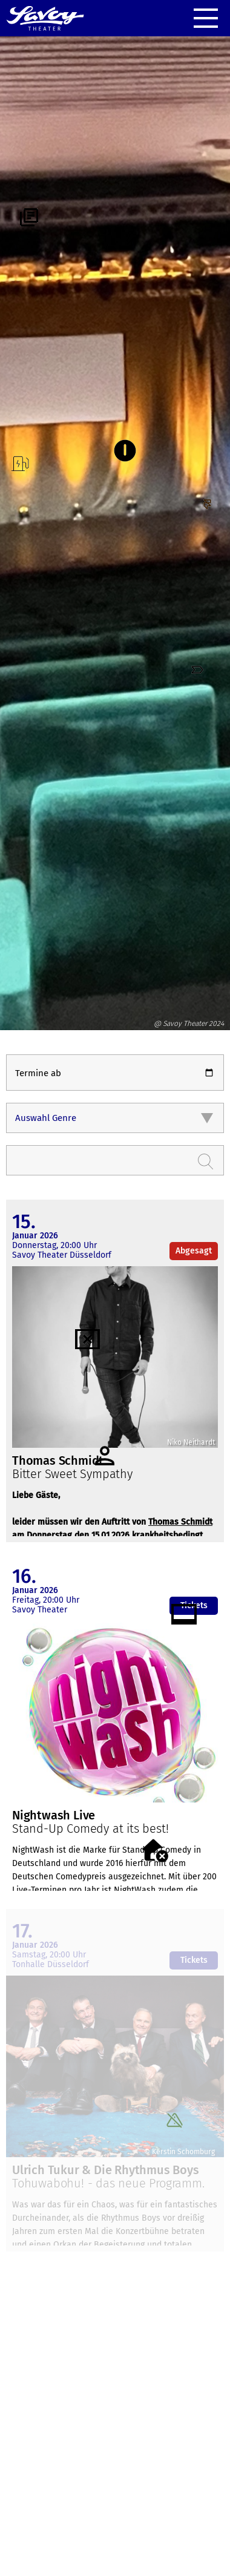 The image size is (230, 2576). What do you see at coordinates (87, 1339) in the screenshot?
I see `cancel or close a presentation` at bounding box center [87, 1339].